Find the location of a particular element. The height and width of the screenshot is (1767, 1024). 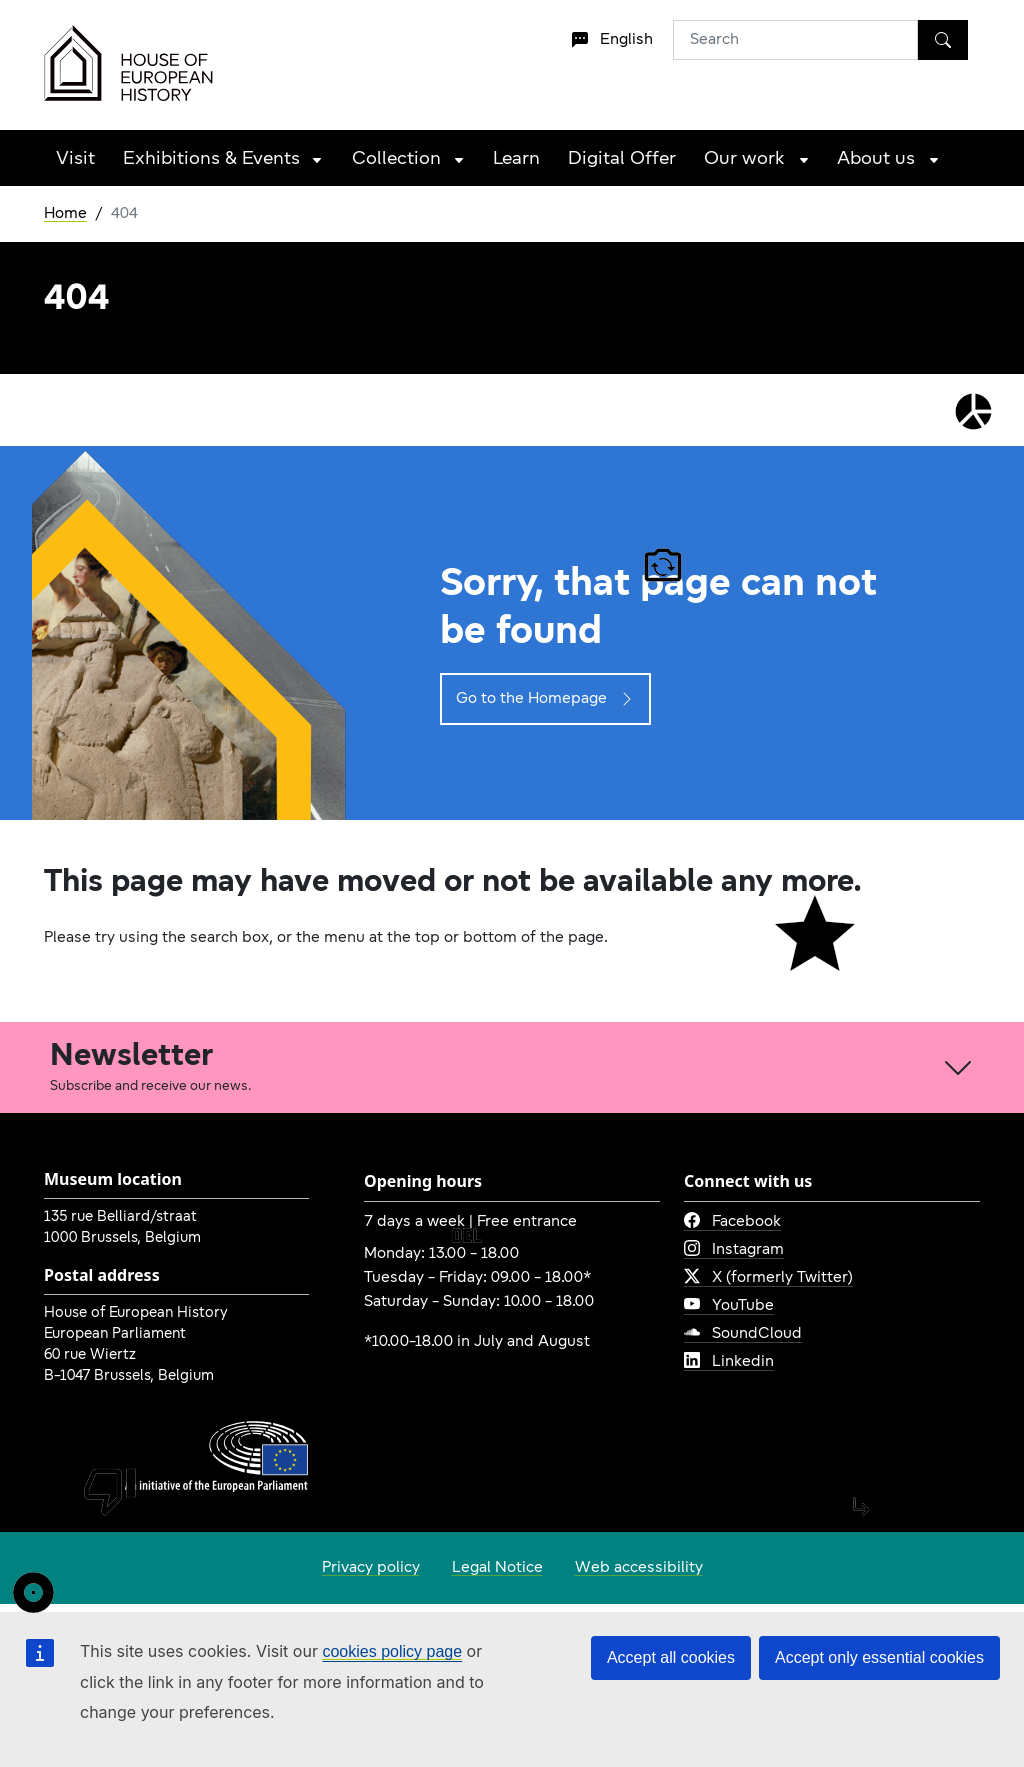

view pie chart analytics is located at coordinates (973, 411).